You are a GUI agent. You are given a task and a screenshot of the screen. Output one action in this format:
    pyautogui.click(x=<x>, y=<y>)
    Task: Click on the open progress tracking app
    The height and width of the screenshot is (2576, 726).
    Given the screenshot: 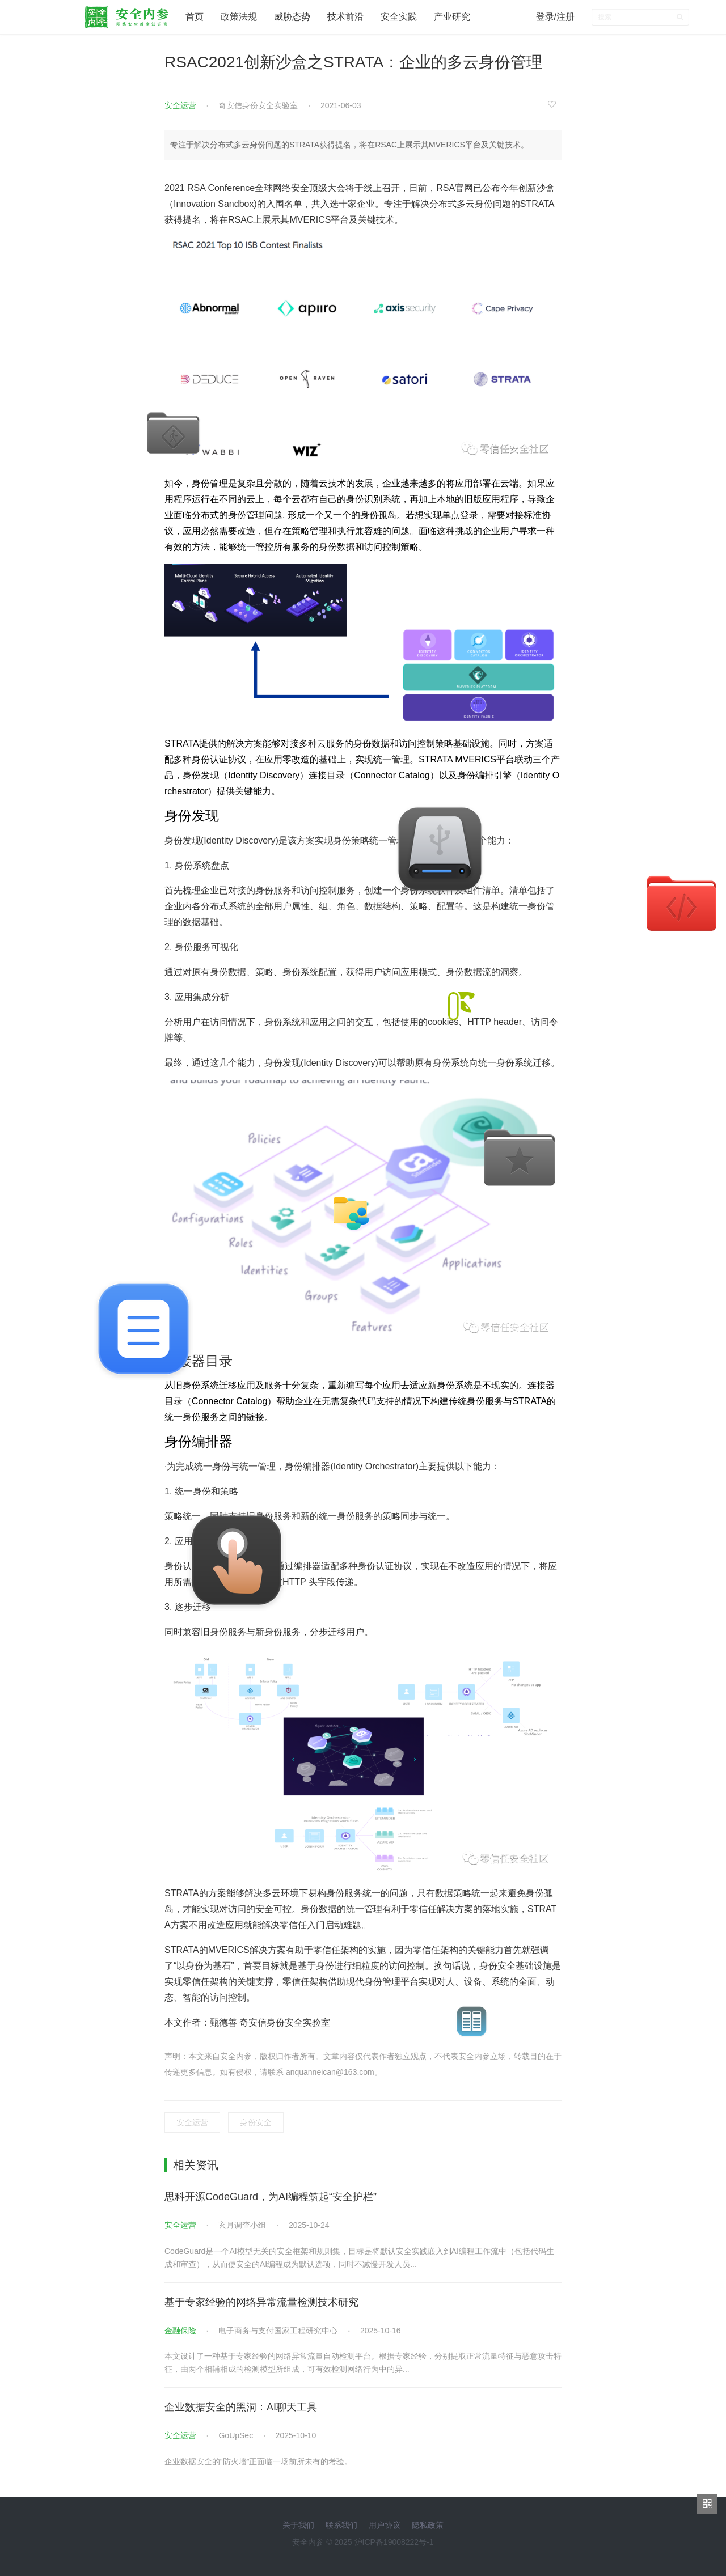 What is the action you would take?
    pyautogui.click(x=471, y=2021)
    